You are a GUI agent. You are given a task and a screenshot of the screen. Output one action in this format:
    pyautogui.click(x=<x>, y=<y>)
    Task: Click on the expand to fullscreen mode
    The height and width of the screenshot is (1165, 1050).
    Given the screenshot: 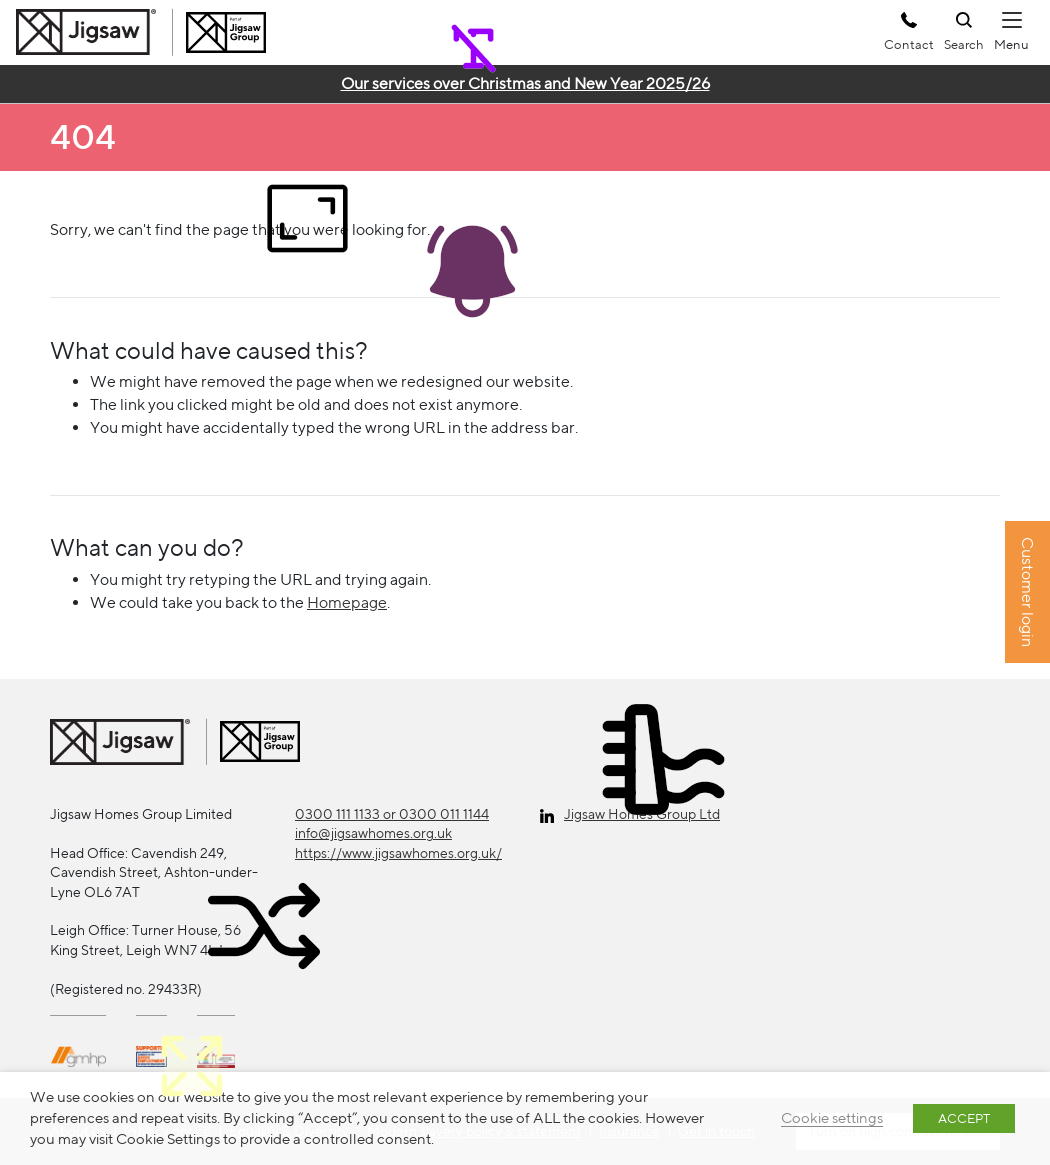 What is the action you would take?
    pyautogui.click(x=192, y=1066)
    